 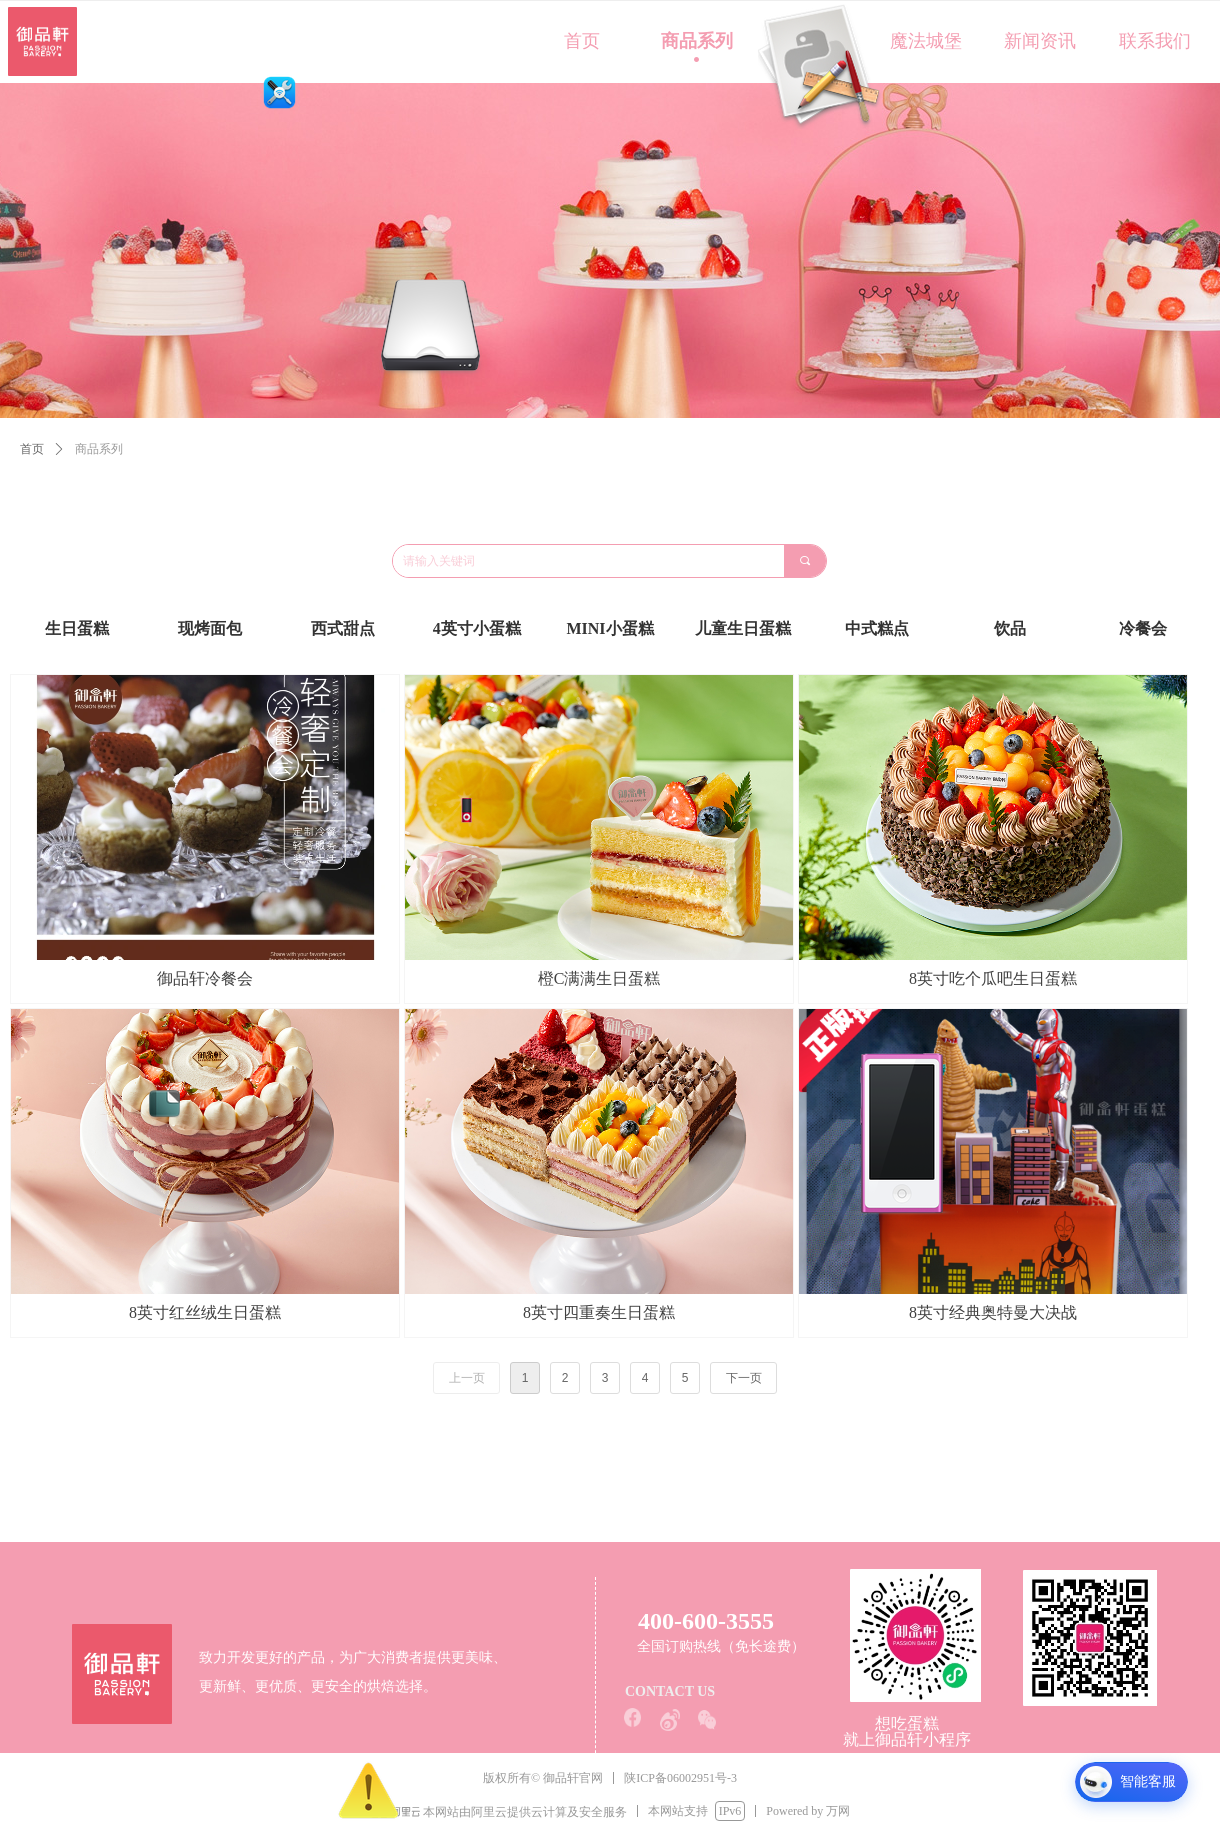 I want to click on open wireless diagnostics tool, so click(x=279, y=92).